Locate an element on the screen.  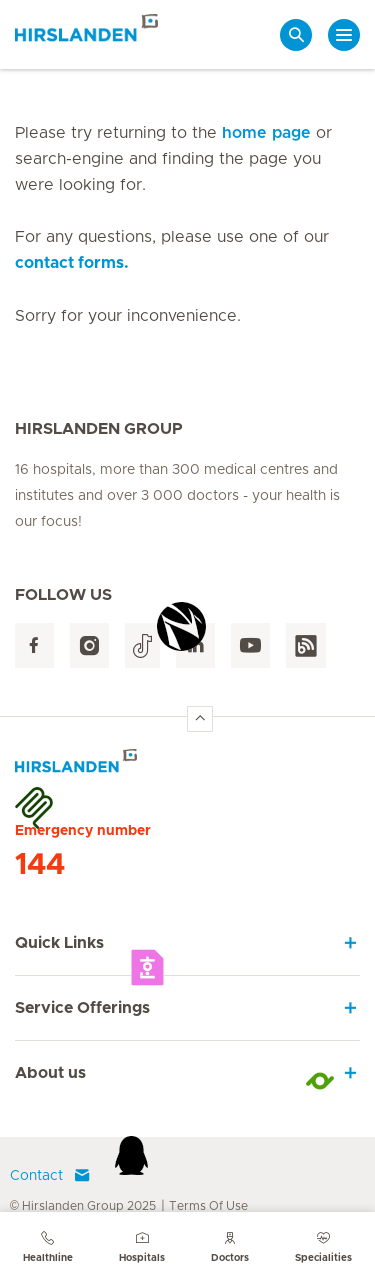
spacemacs text editor logo is located at coordinates (181, 626).